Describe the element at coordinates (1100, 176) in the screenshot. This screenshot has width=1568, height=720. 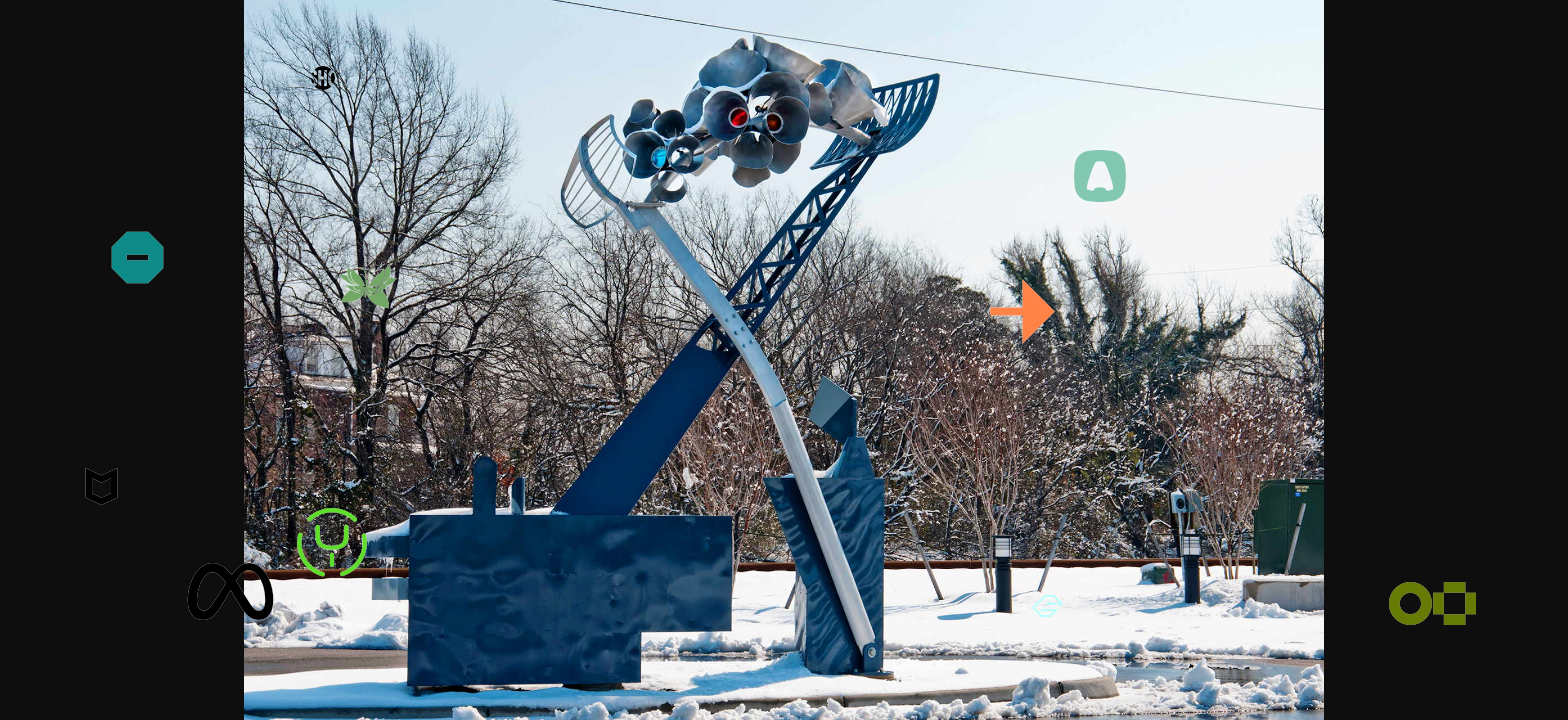
I see `open the Aircall app` at that location.